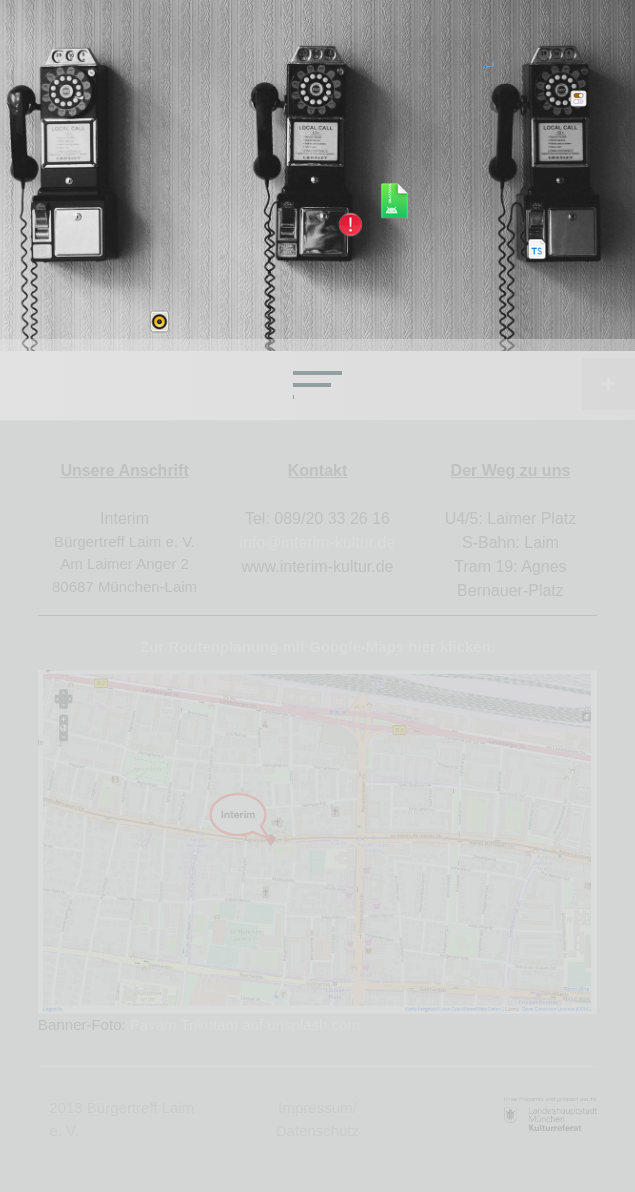 The image size is (635, 1192). I want to click on android application package file (APK), so click(394, 201).